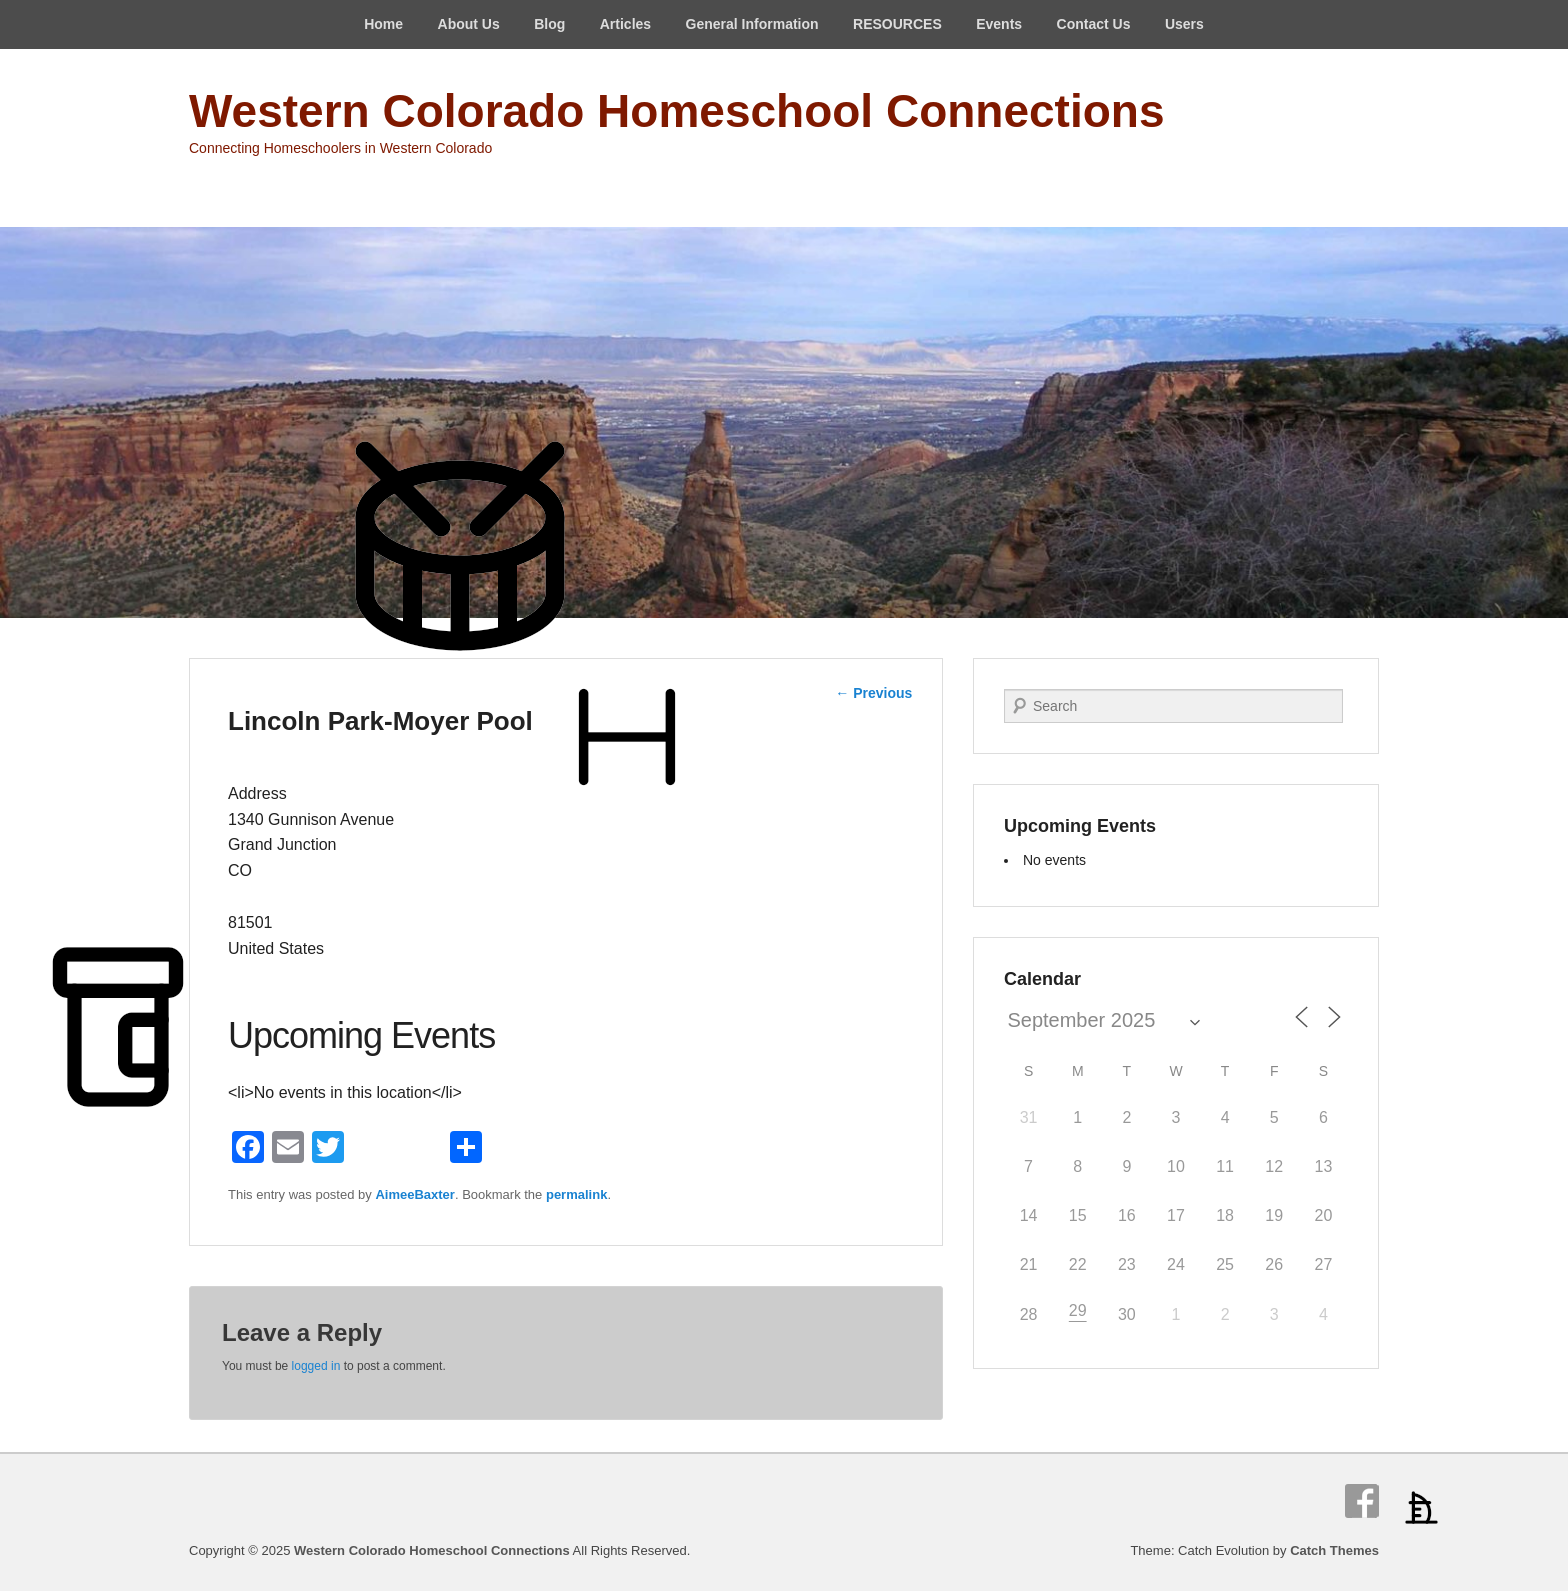 The height and width of the screenshot is (1591, 1568). Describe the element at coordinates (627, 737) in the screenshot. I see `apply heading text formatting` at that location.